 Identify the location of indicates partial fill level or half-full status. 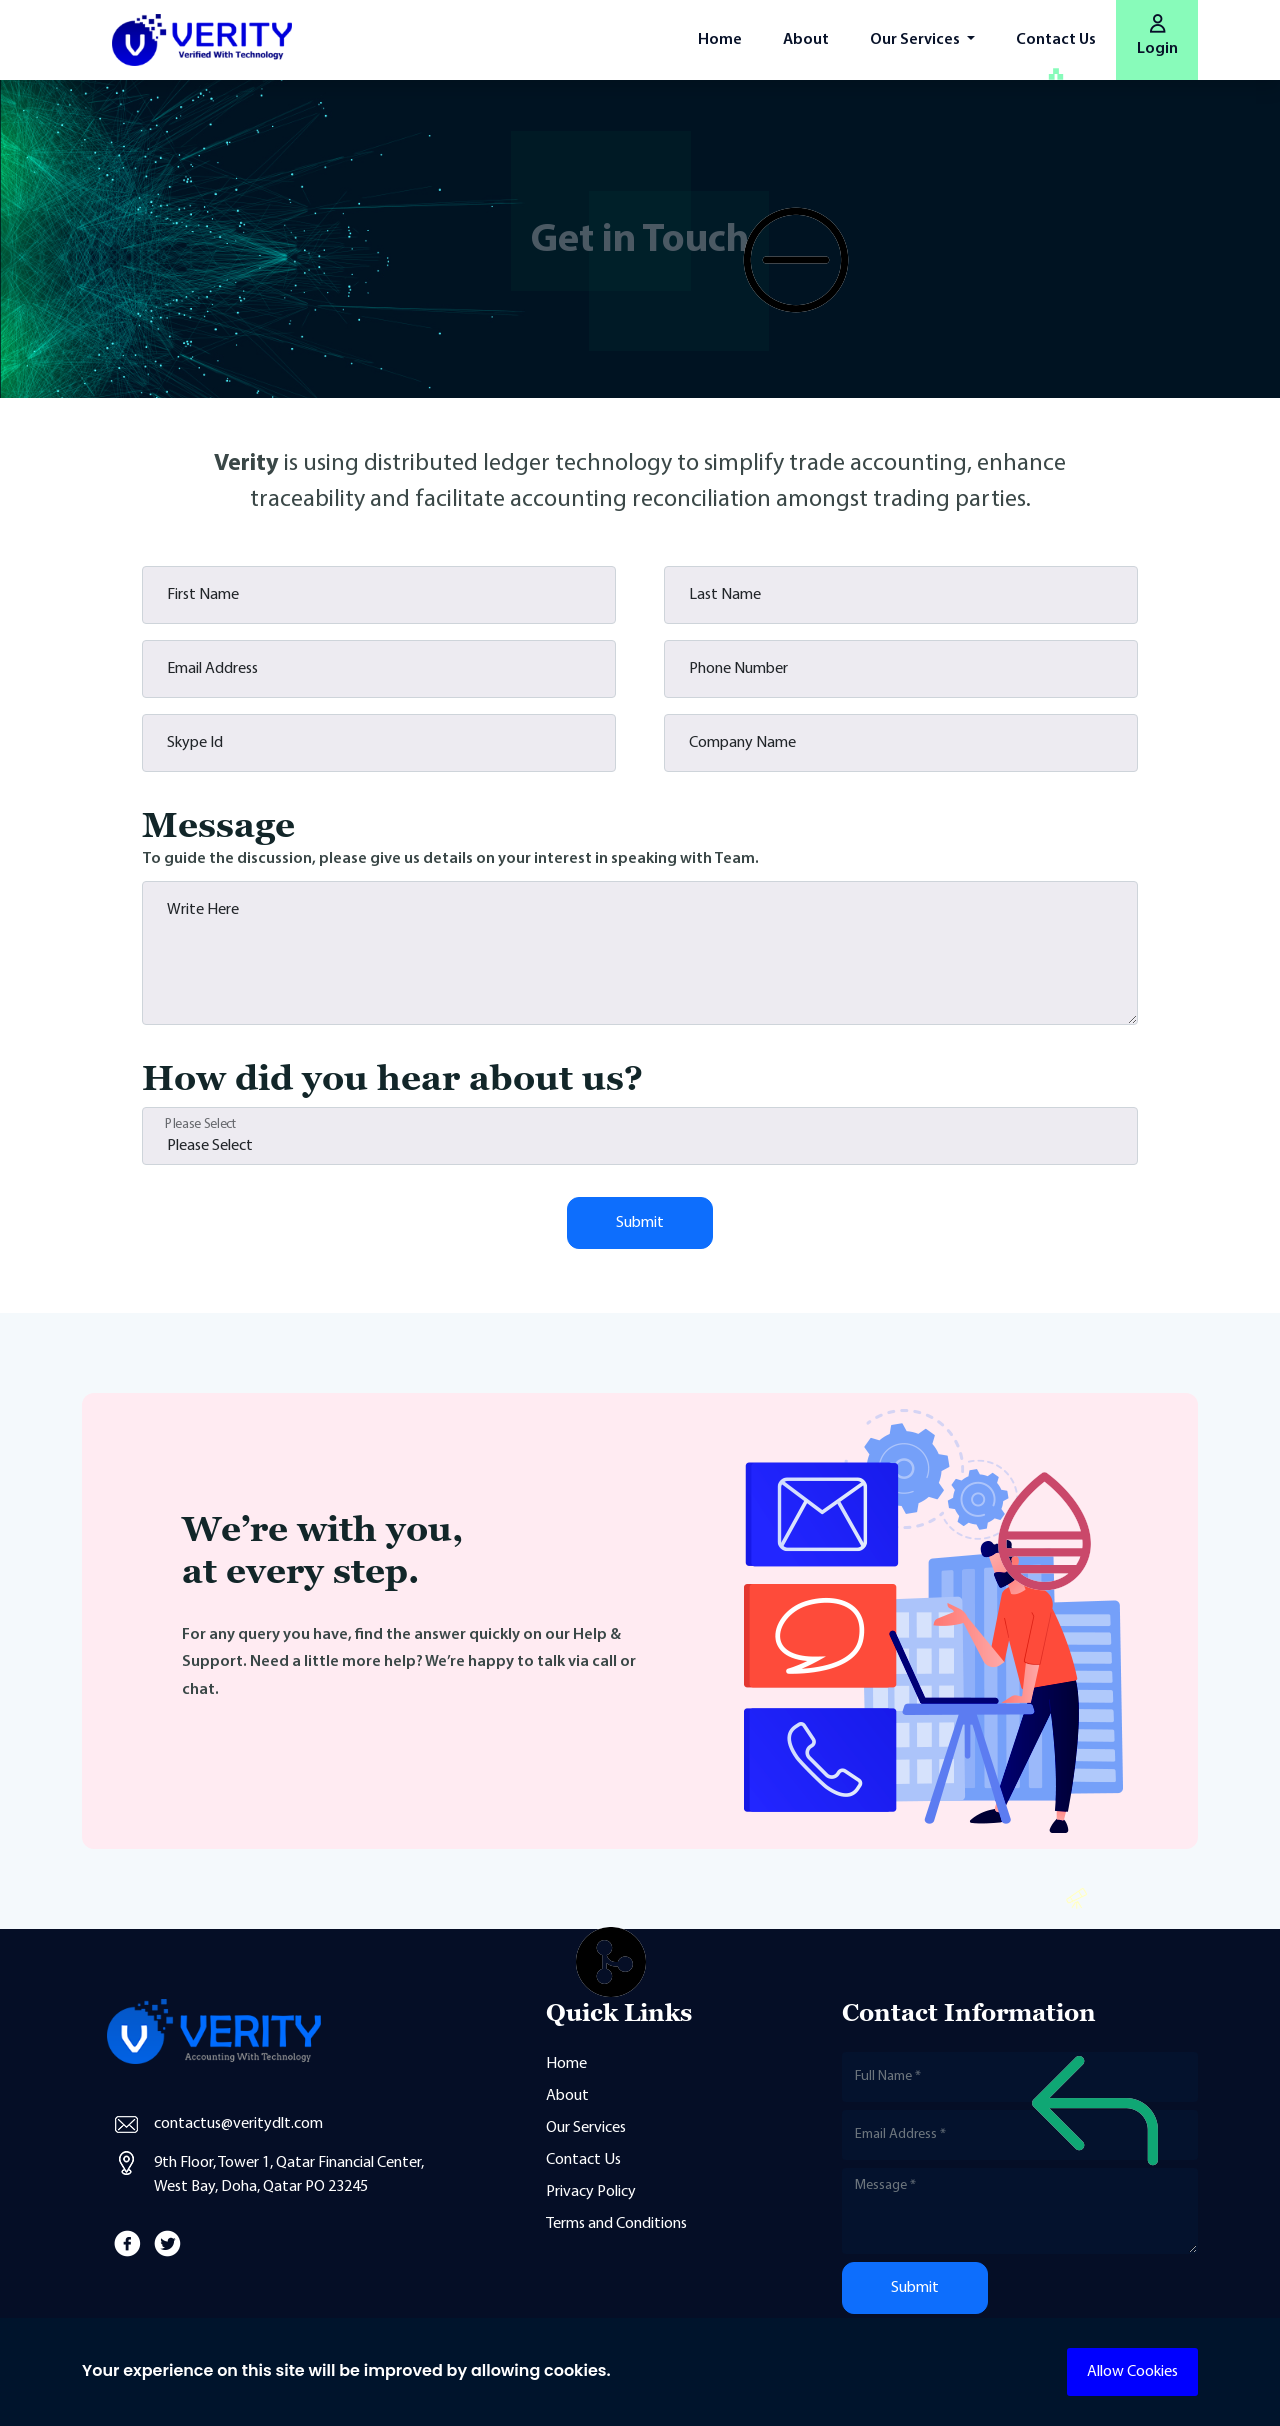
(1044, 1535).